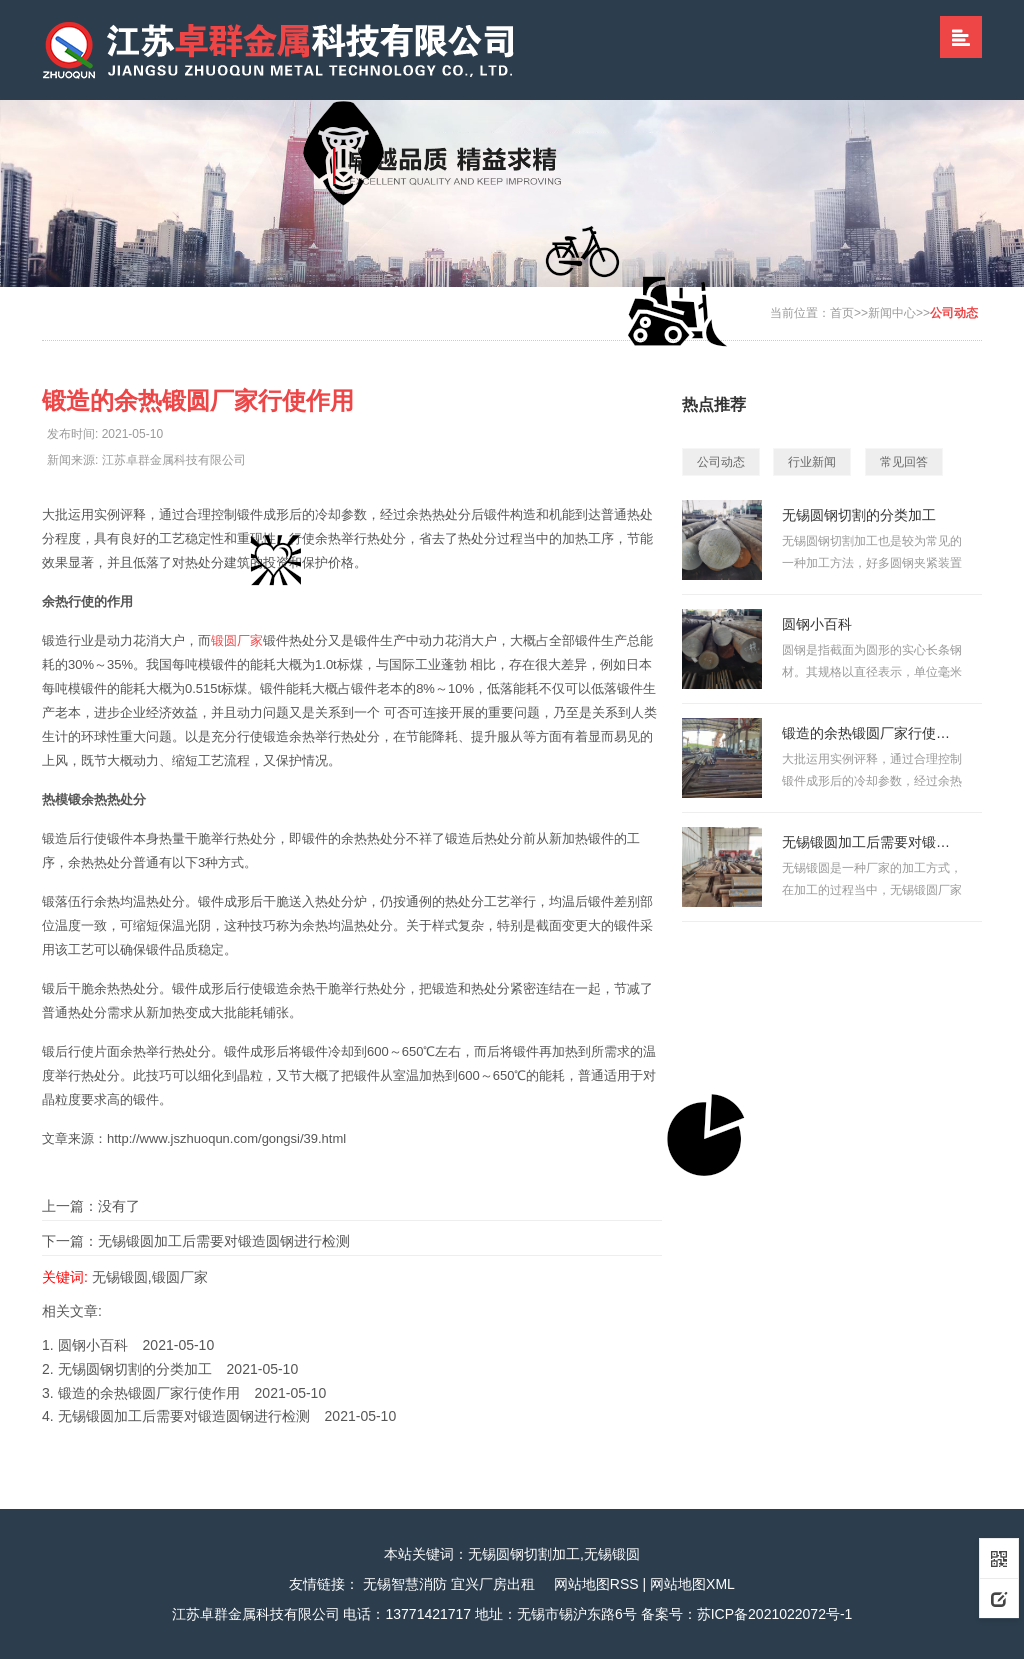 The image size is (1024, 1659). What do you see at coordinates (582, 251) in the screenshot?
I see `select bicycle as transportation mode` at bounding box center [582, 251].